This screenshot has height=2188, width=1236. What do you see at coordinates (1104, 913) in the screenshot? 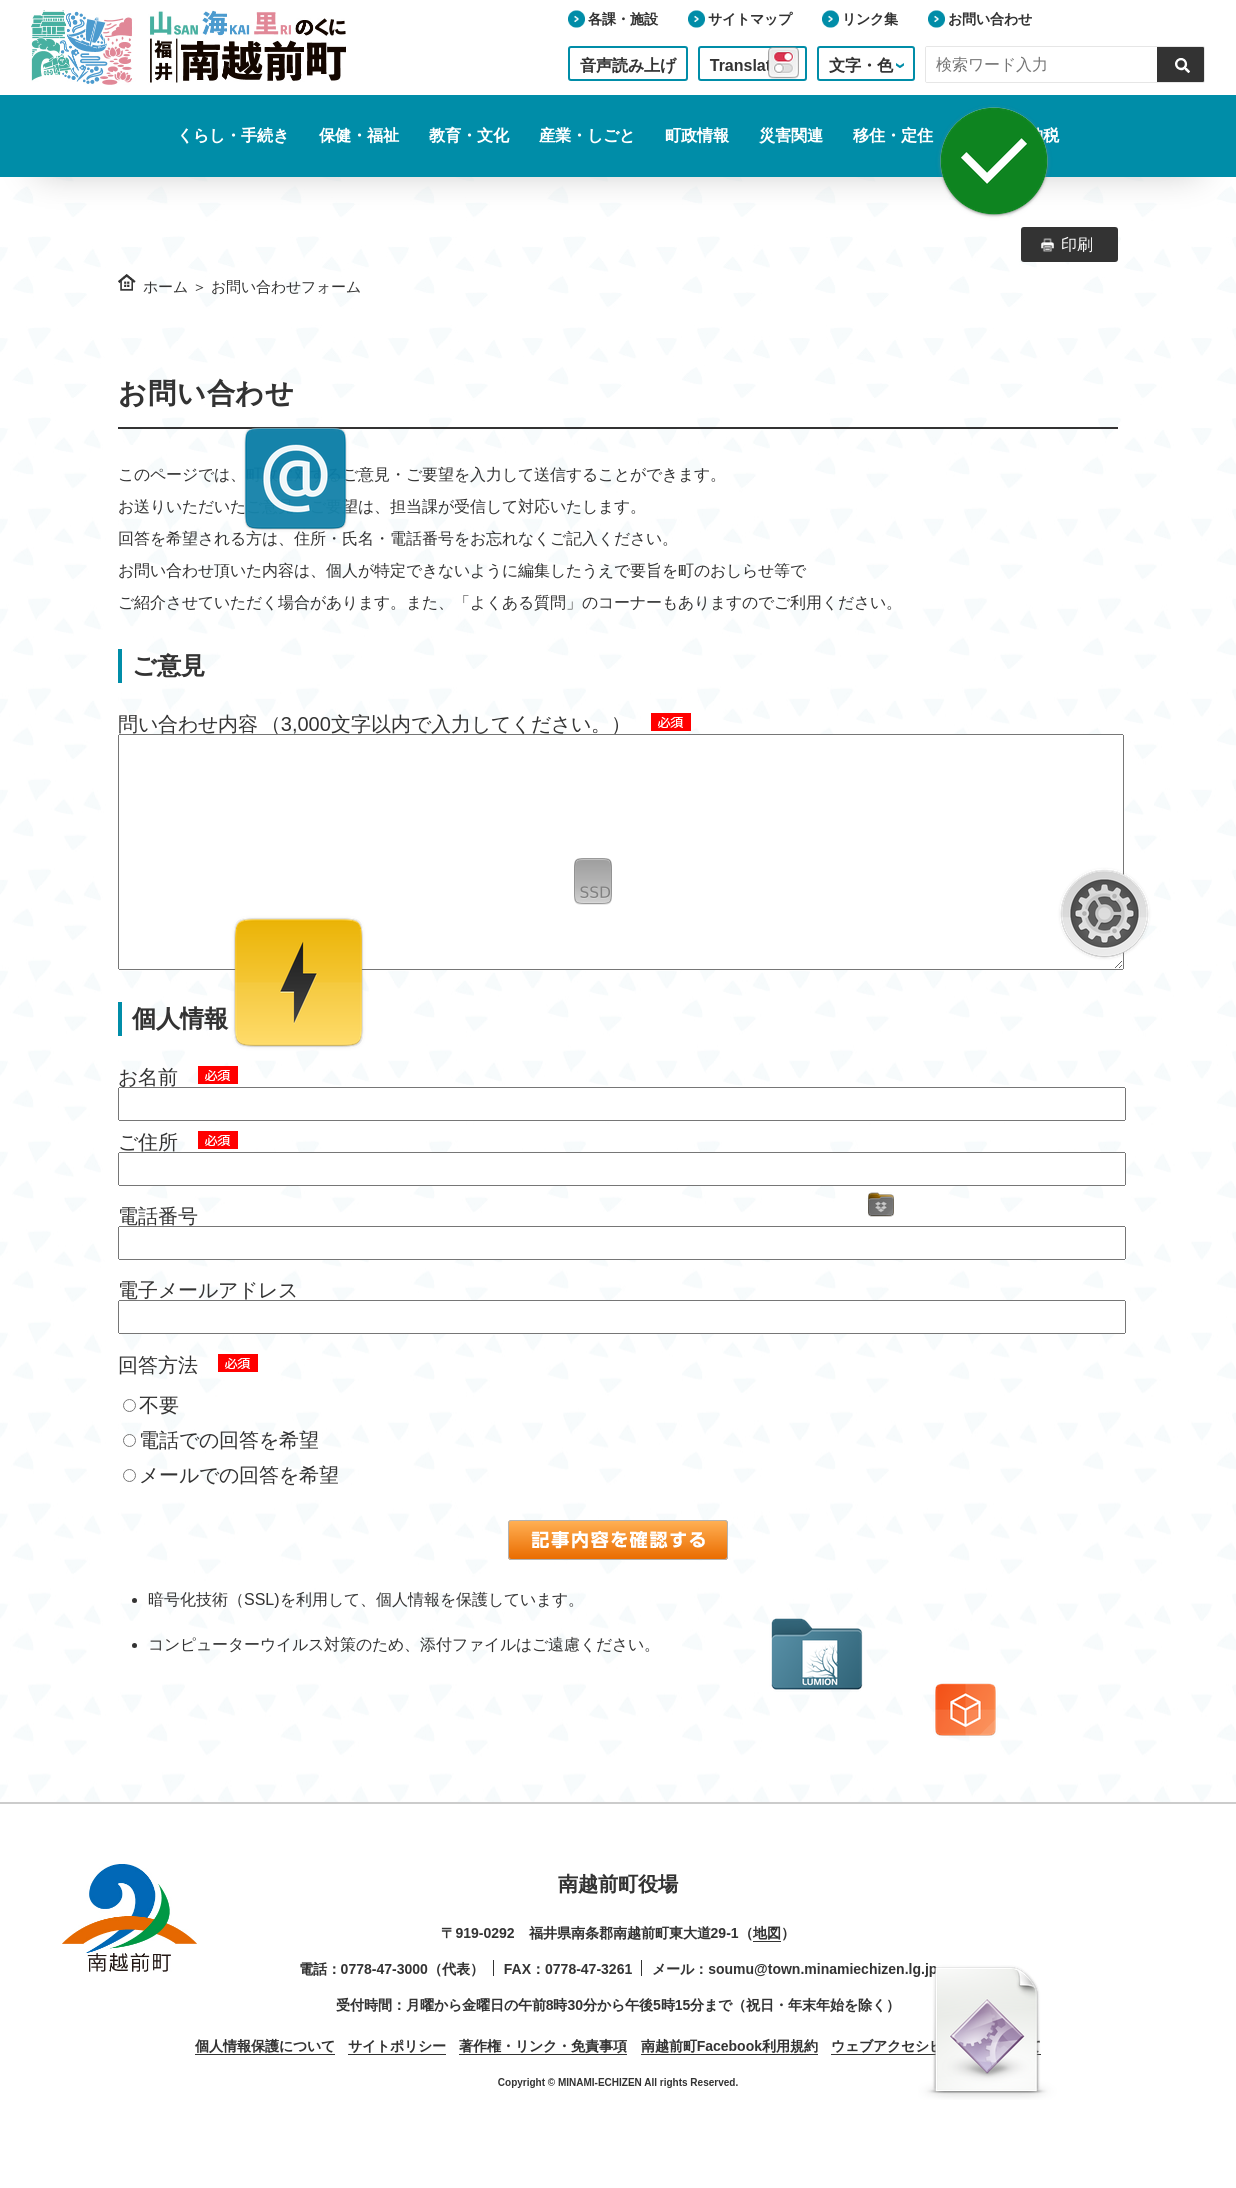
I see `open system settings` at bounding box center [1104, 913].